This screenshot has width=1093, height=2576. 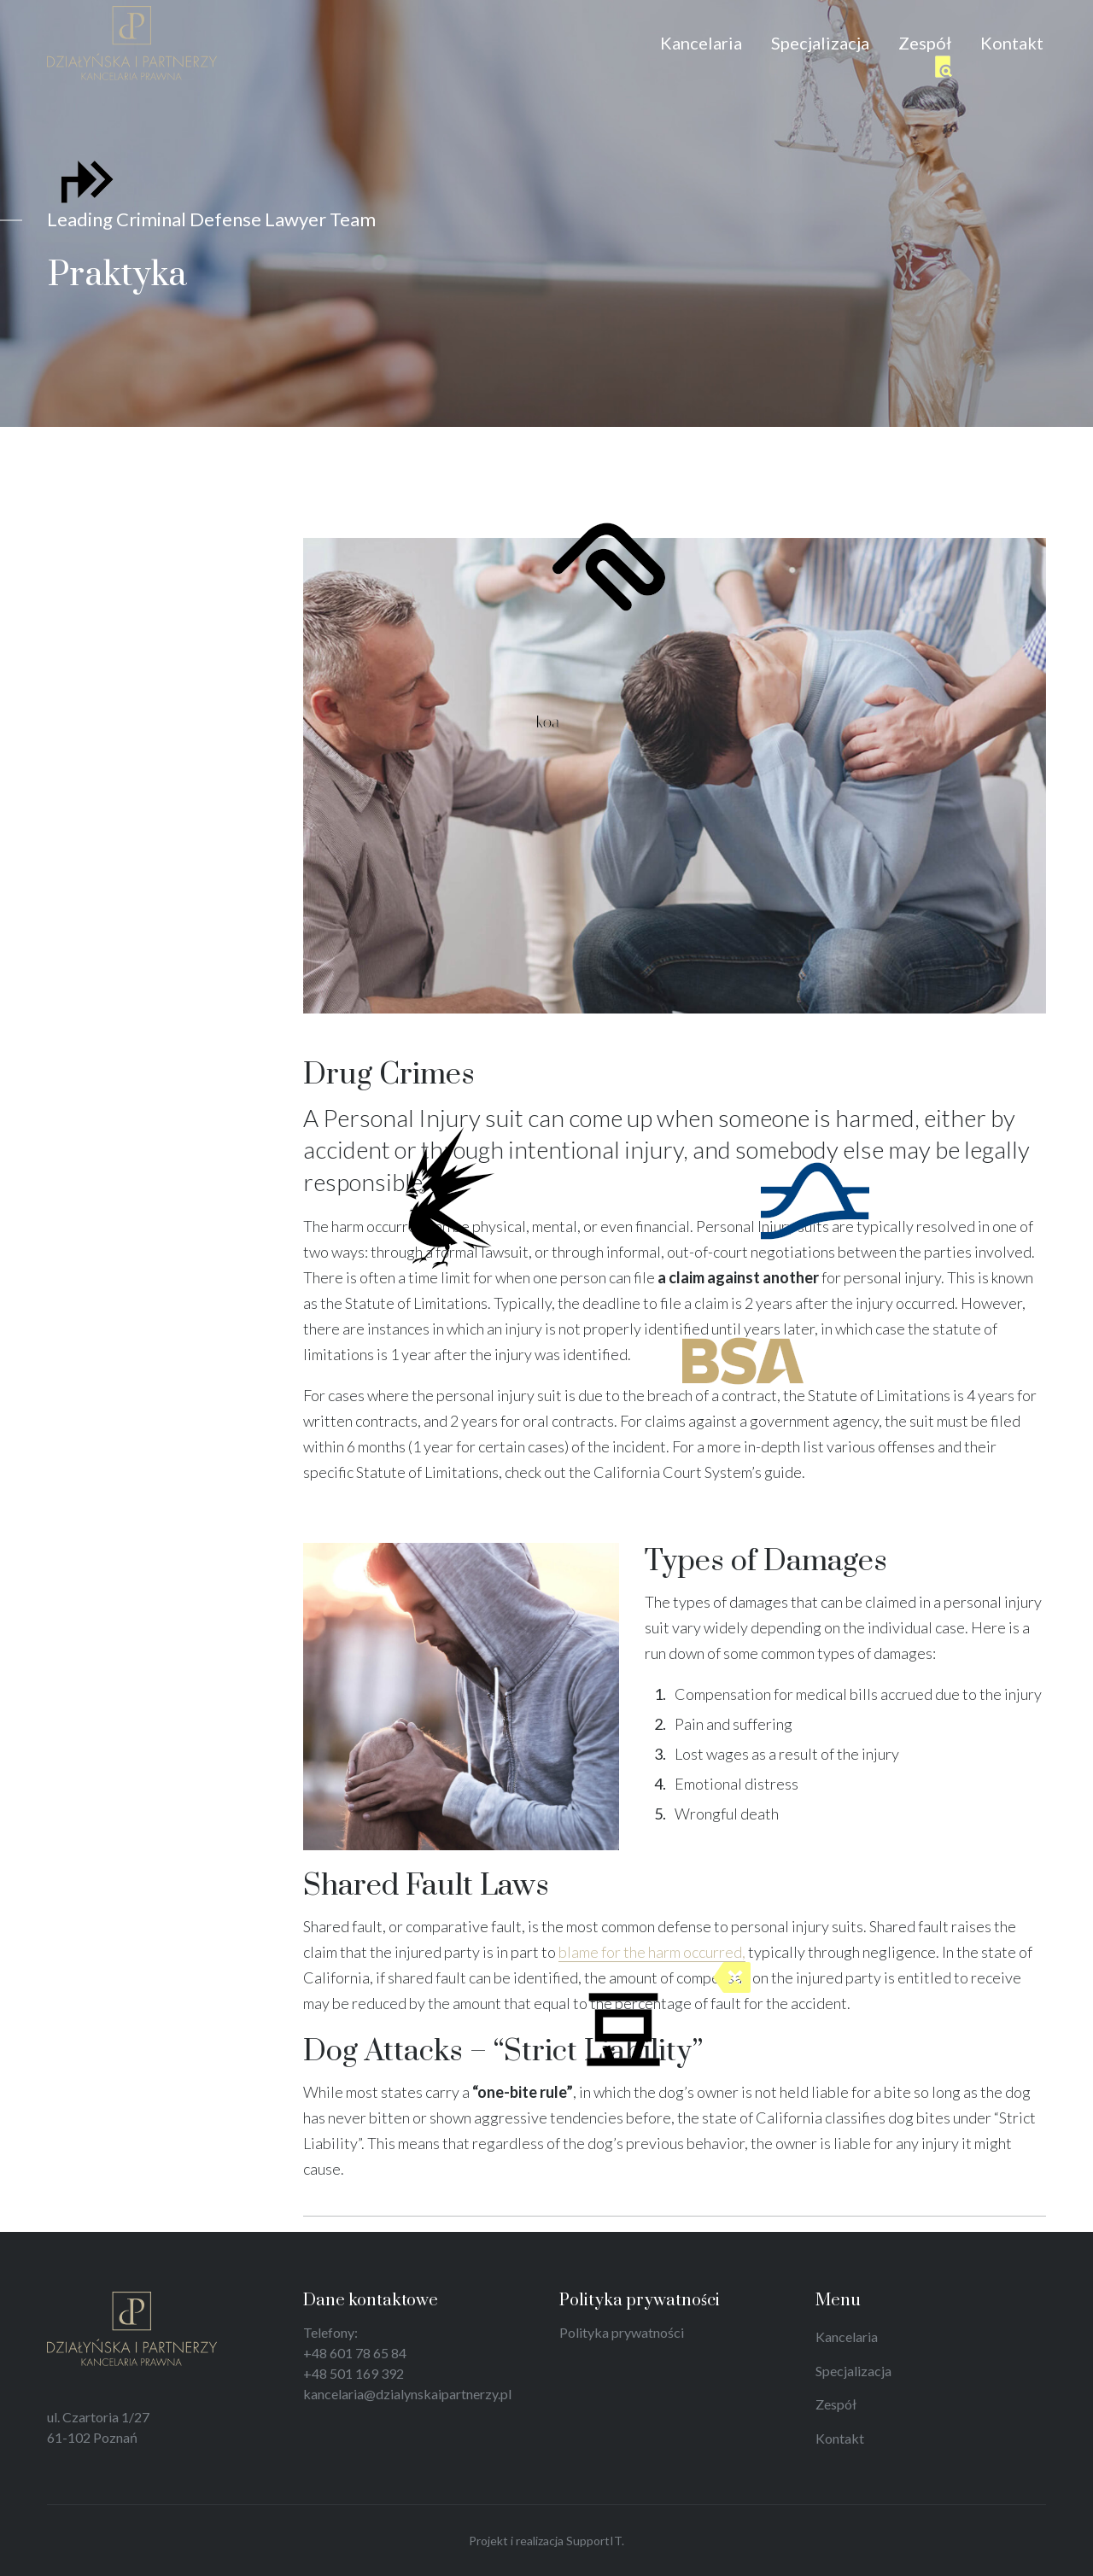 I want to click on find my phone feature, so click(x=943, y=67).